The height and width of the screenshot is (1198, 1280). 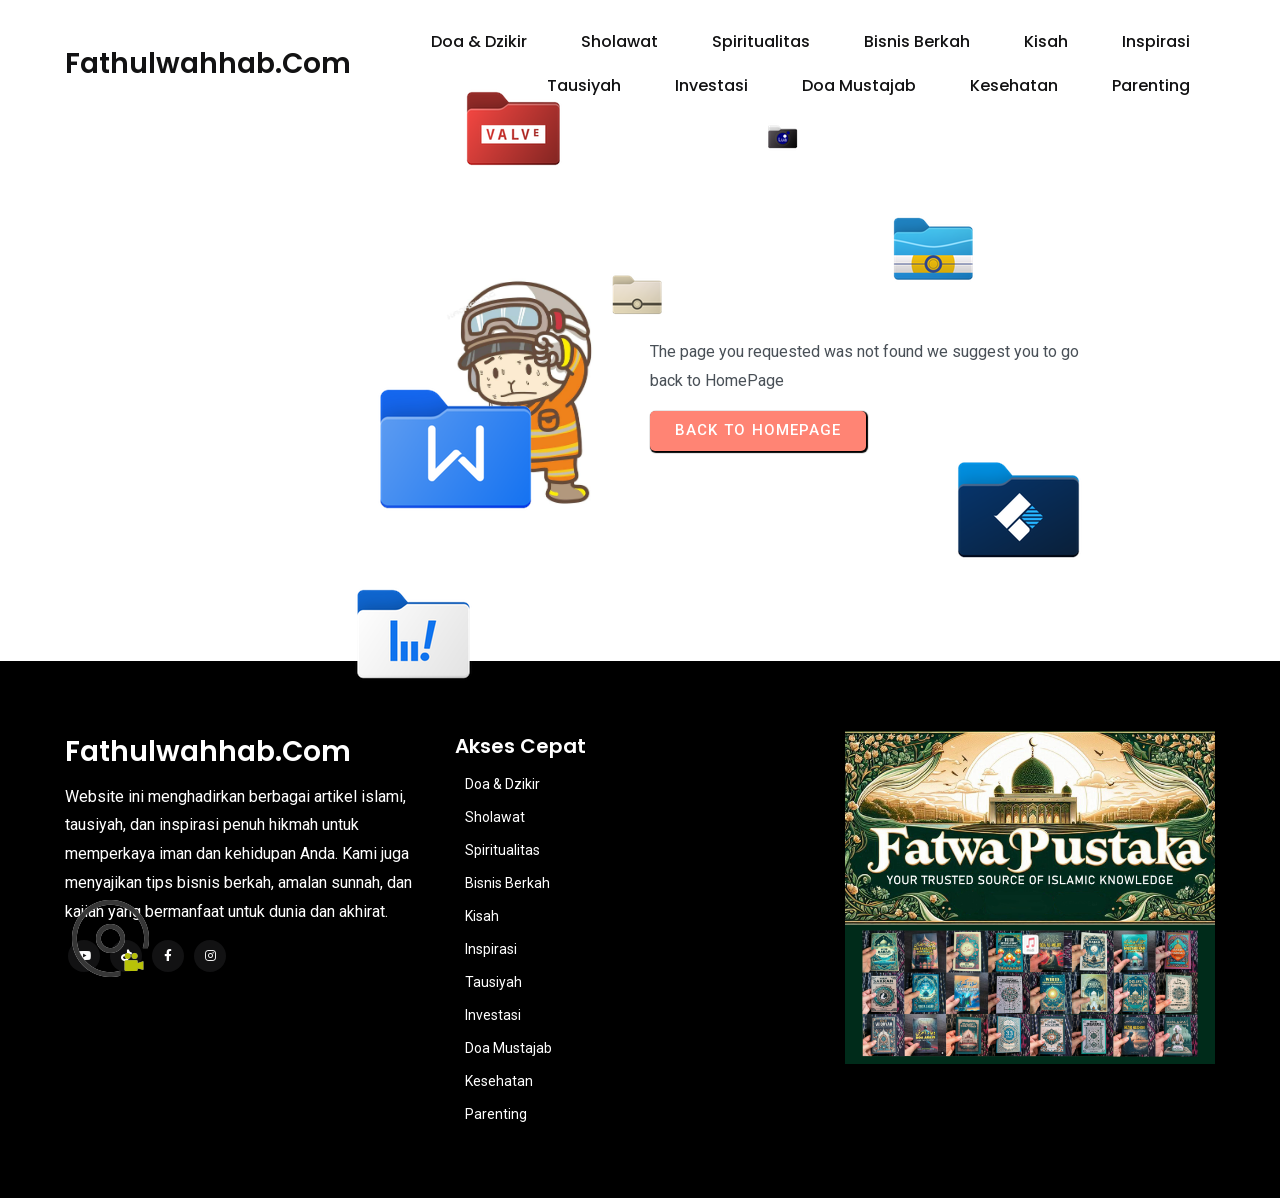 I want to click on indicates video disc or DVD media, so click(x=110, y=938).